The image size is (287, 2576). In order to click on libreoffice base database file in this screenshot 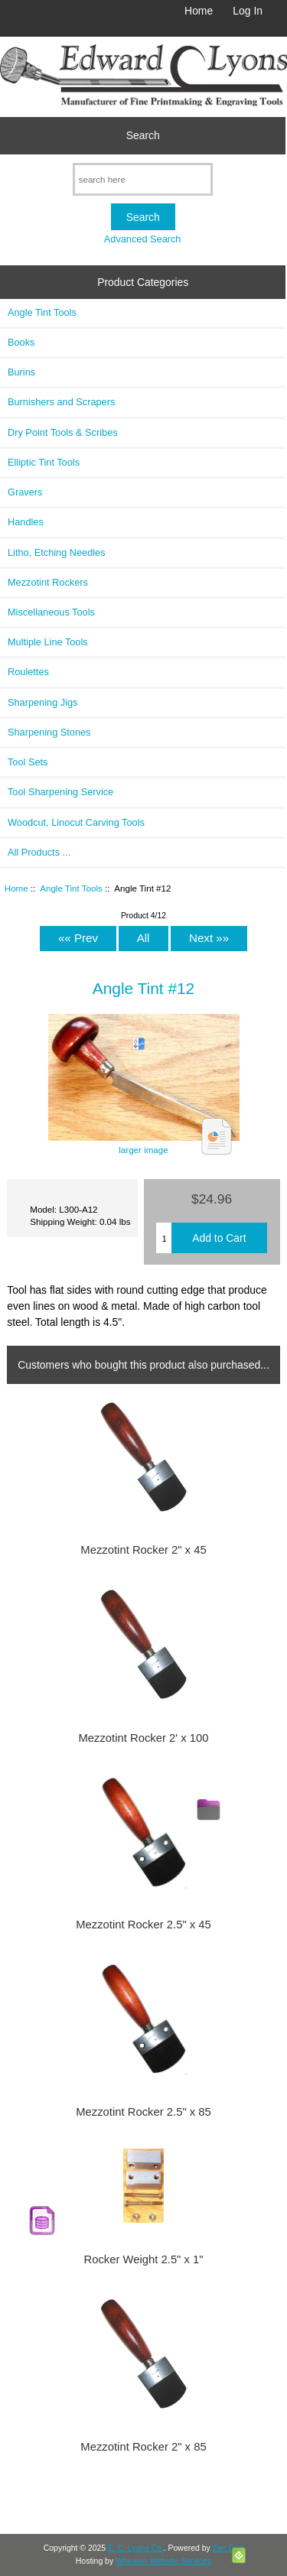, I will do `click(42, 2220)`.